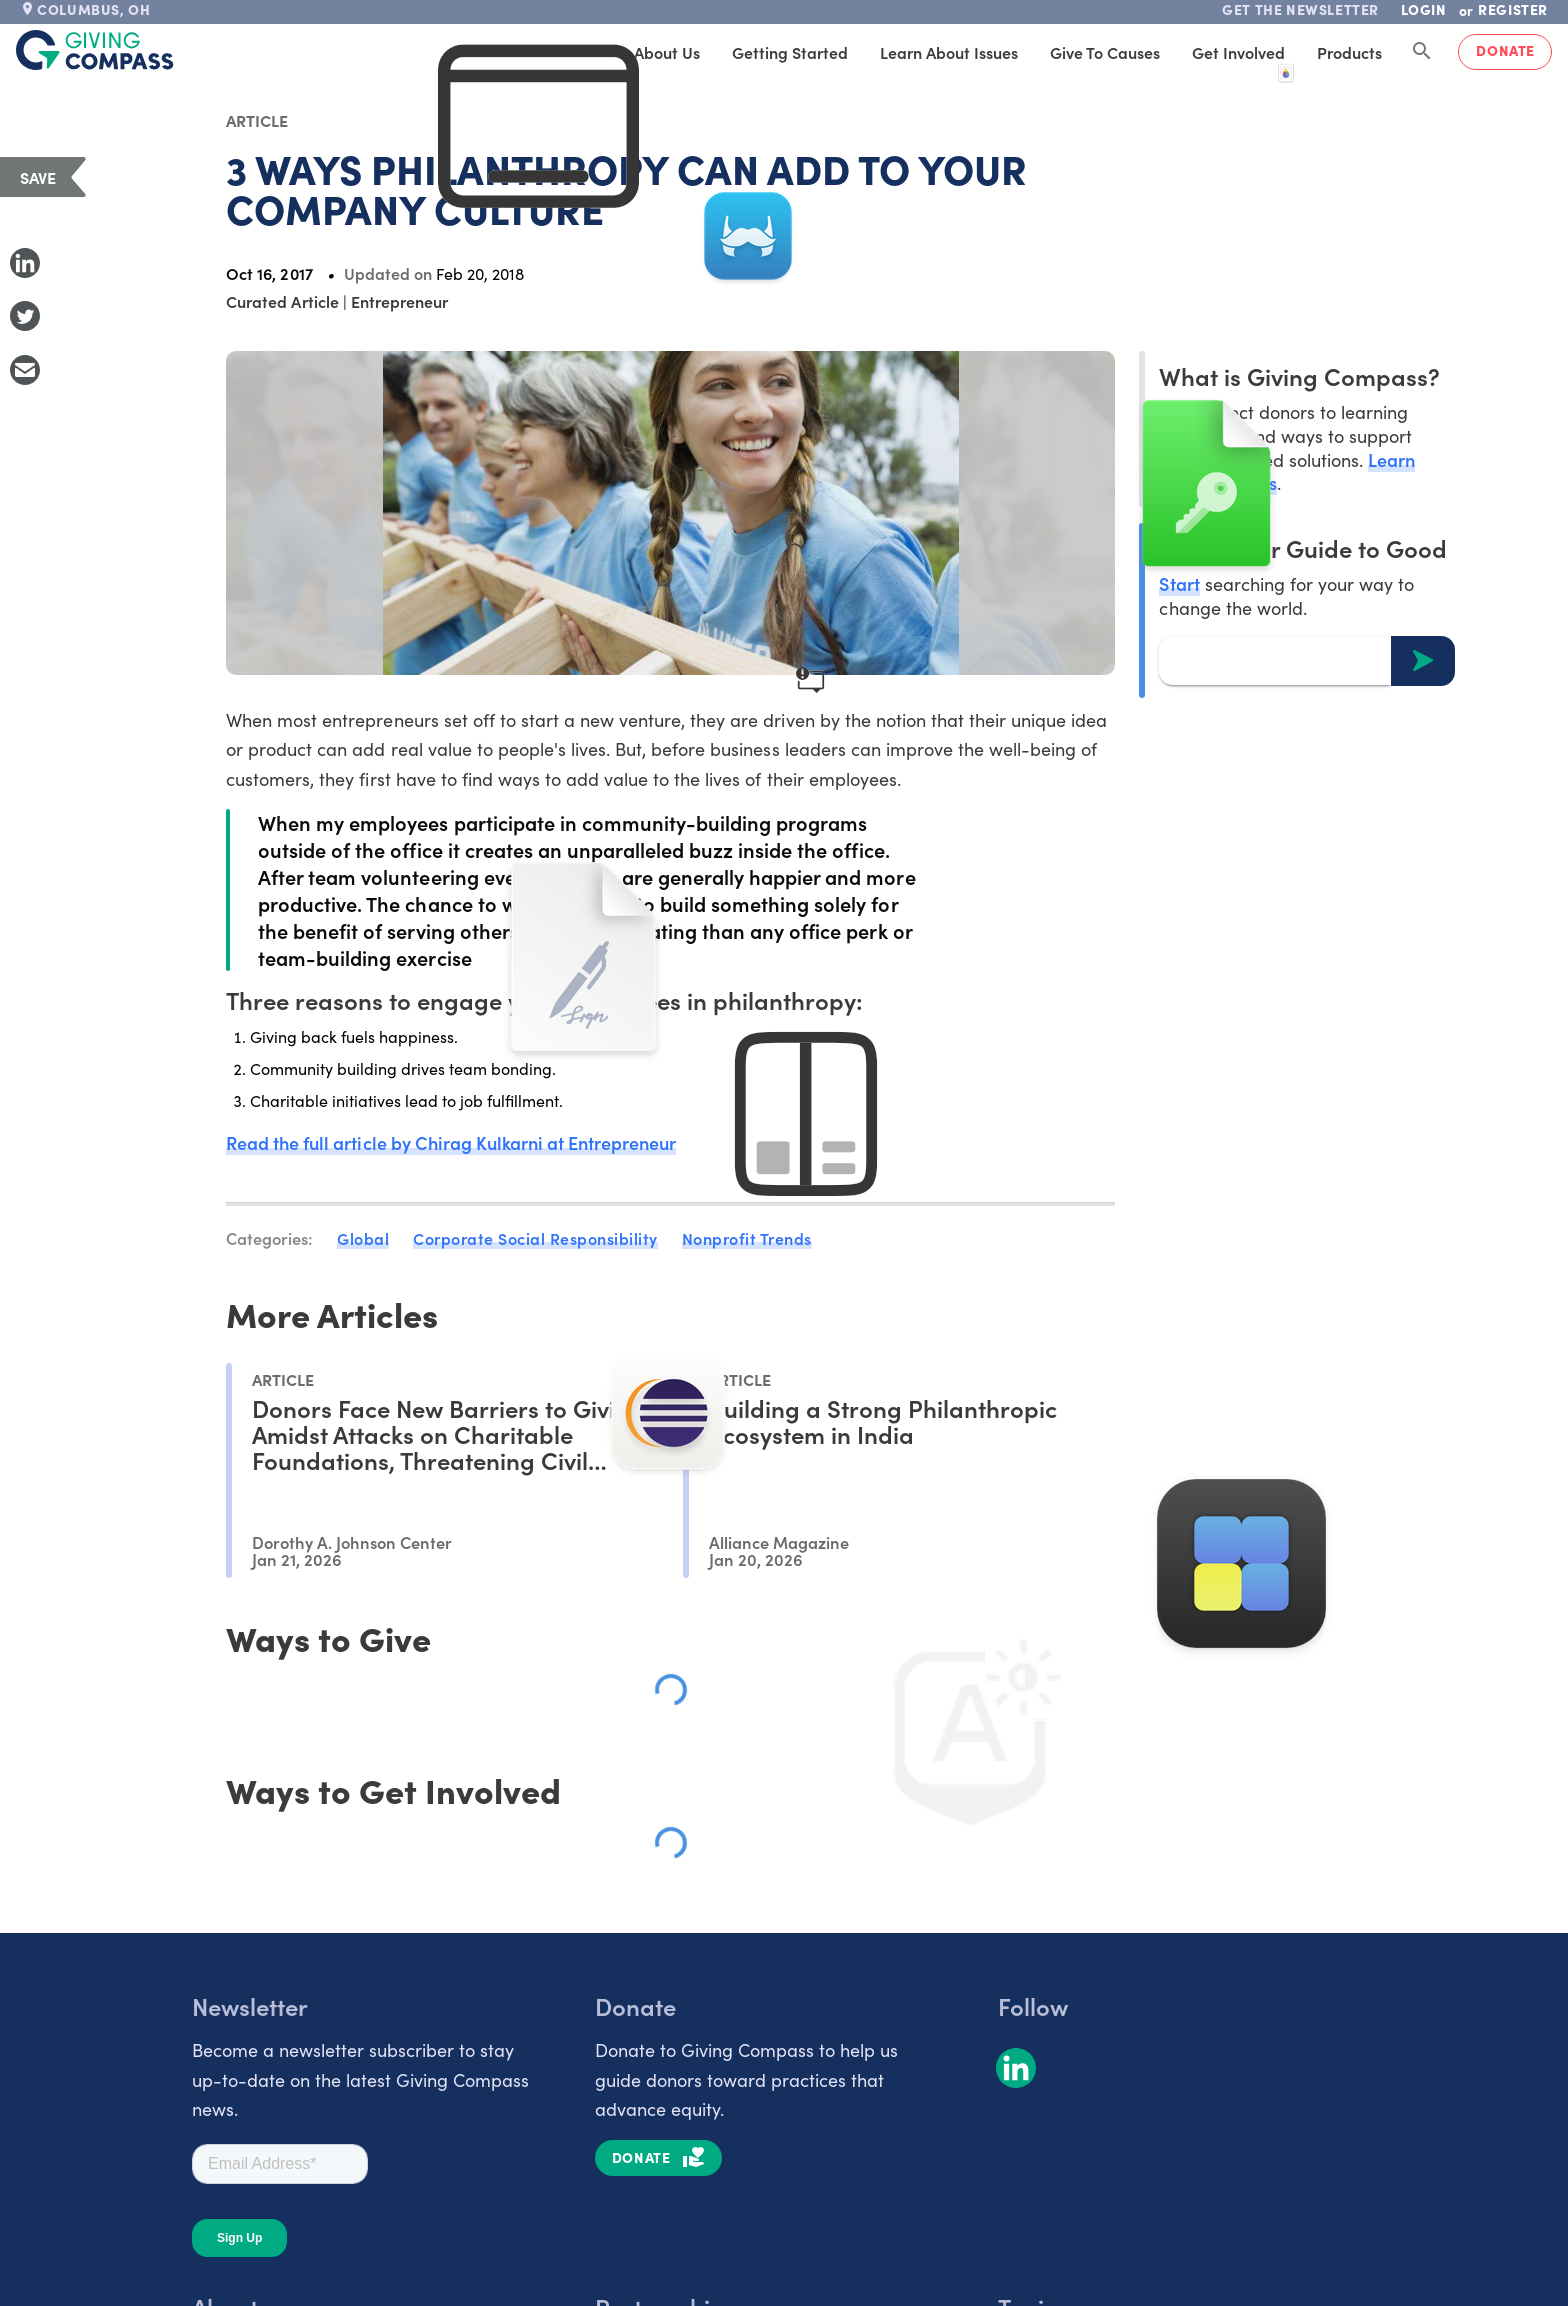  Describe the element at coordinates (977, 1732) in the screenshot. I see `adjust keyboard backlight brightness` at that location.